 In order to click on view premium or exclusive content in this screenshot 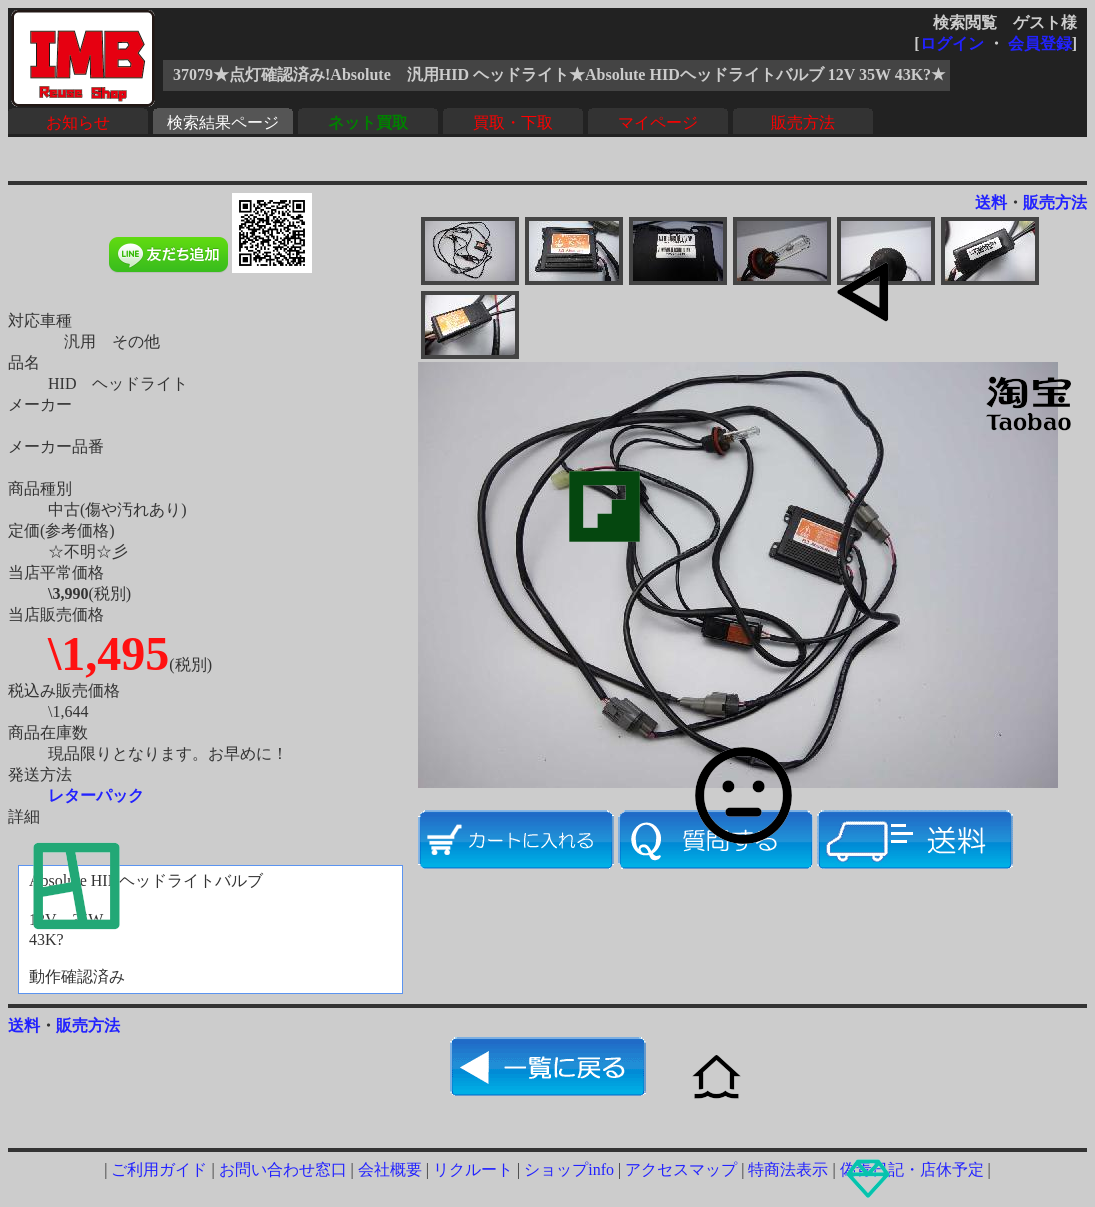, I will do `click(868, 1179)`.